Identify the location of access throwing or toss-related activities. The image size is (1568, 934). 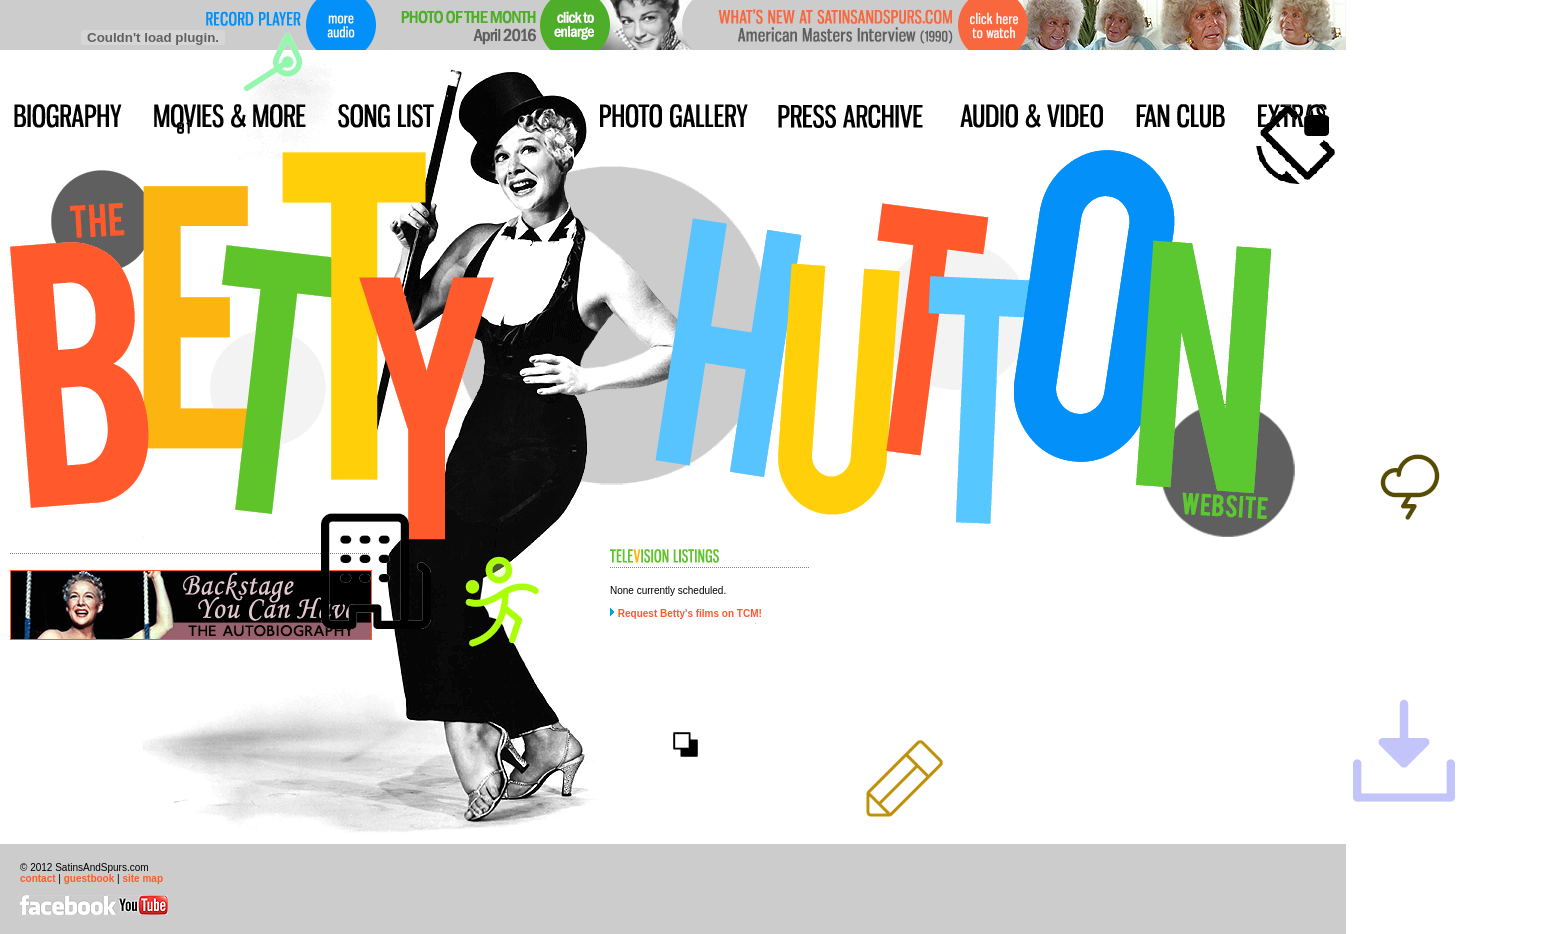
(499, 600).